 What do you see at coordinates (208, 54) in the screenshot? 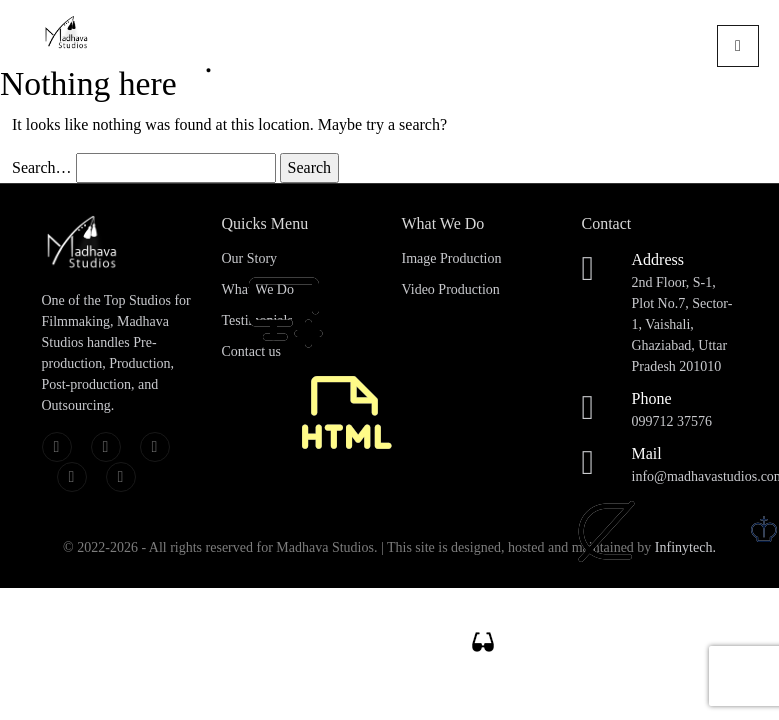
I see `no wifi connection available` at bounding box center [208, 54].